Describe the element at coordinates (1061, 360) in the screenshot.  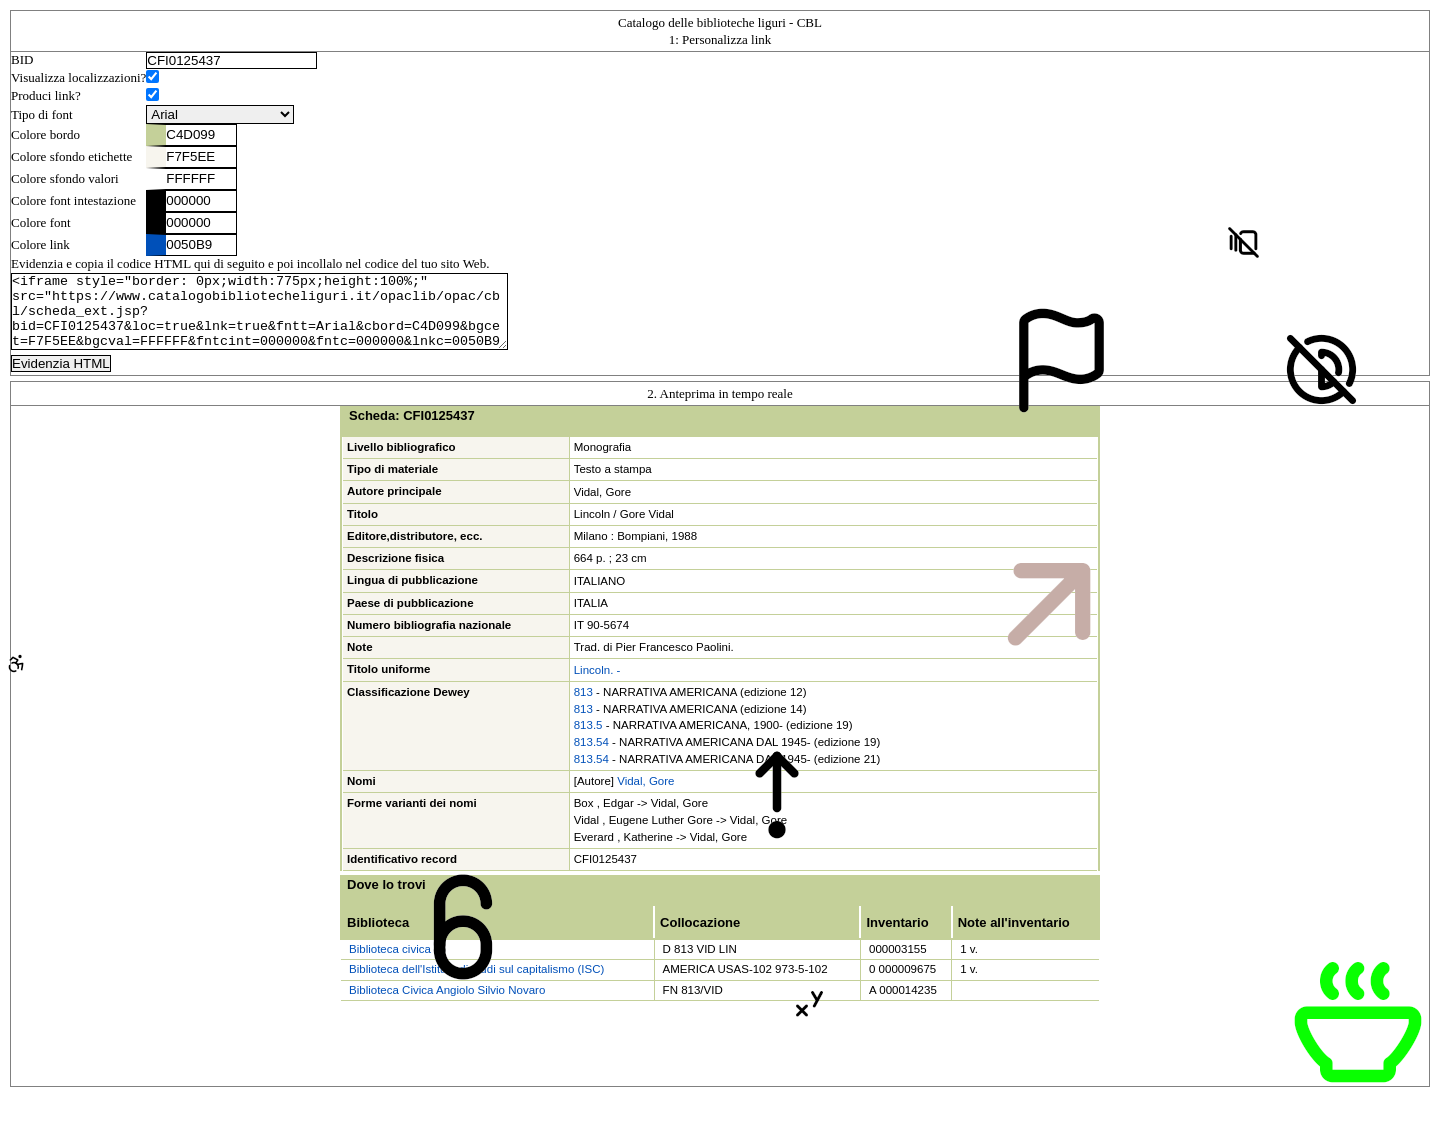
I see `flag or bookmark an item for follow-up` at that location.